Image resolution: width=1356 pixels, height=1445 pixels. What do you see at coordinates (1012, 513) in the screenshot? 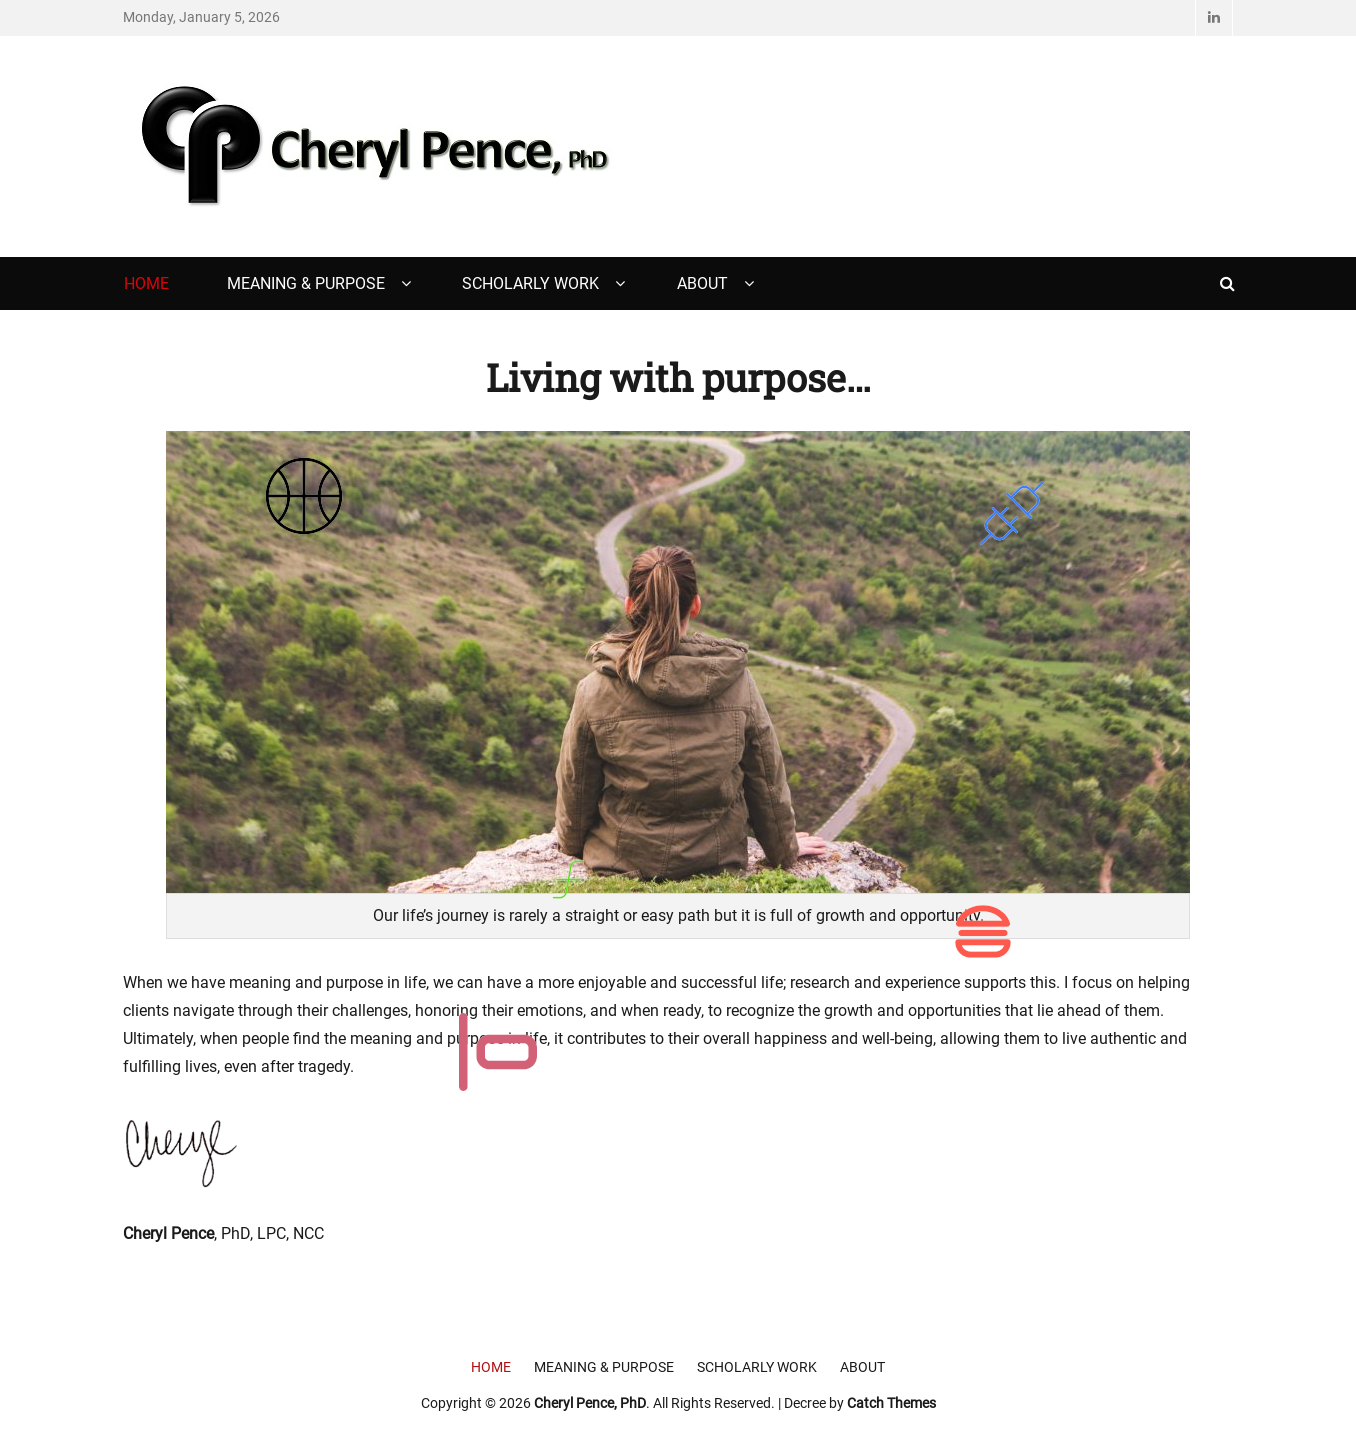
I see `connect or establish a connection between devices` at bounding box center [1012, 513].